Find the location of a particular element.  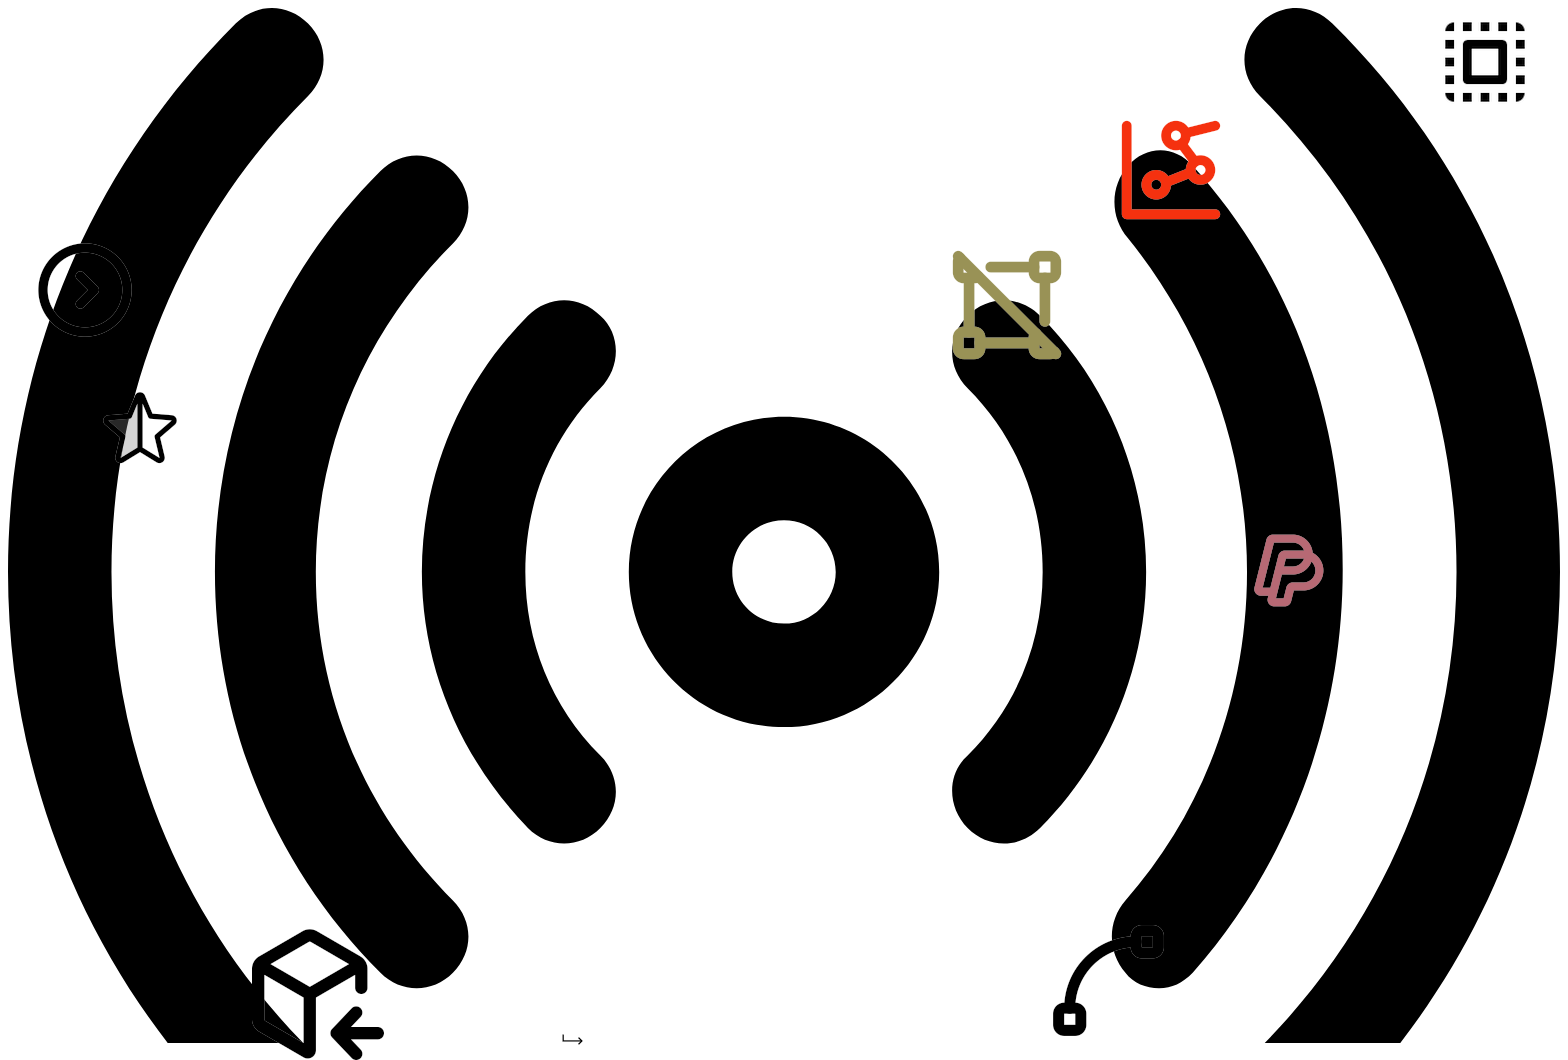

forward or redirect a message is located at coordinates (572, 1039).